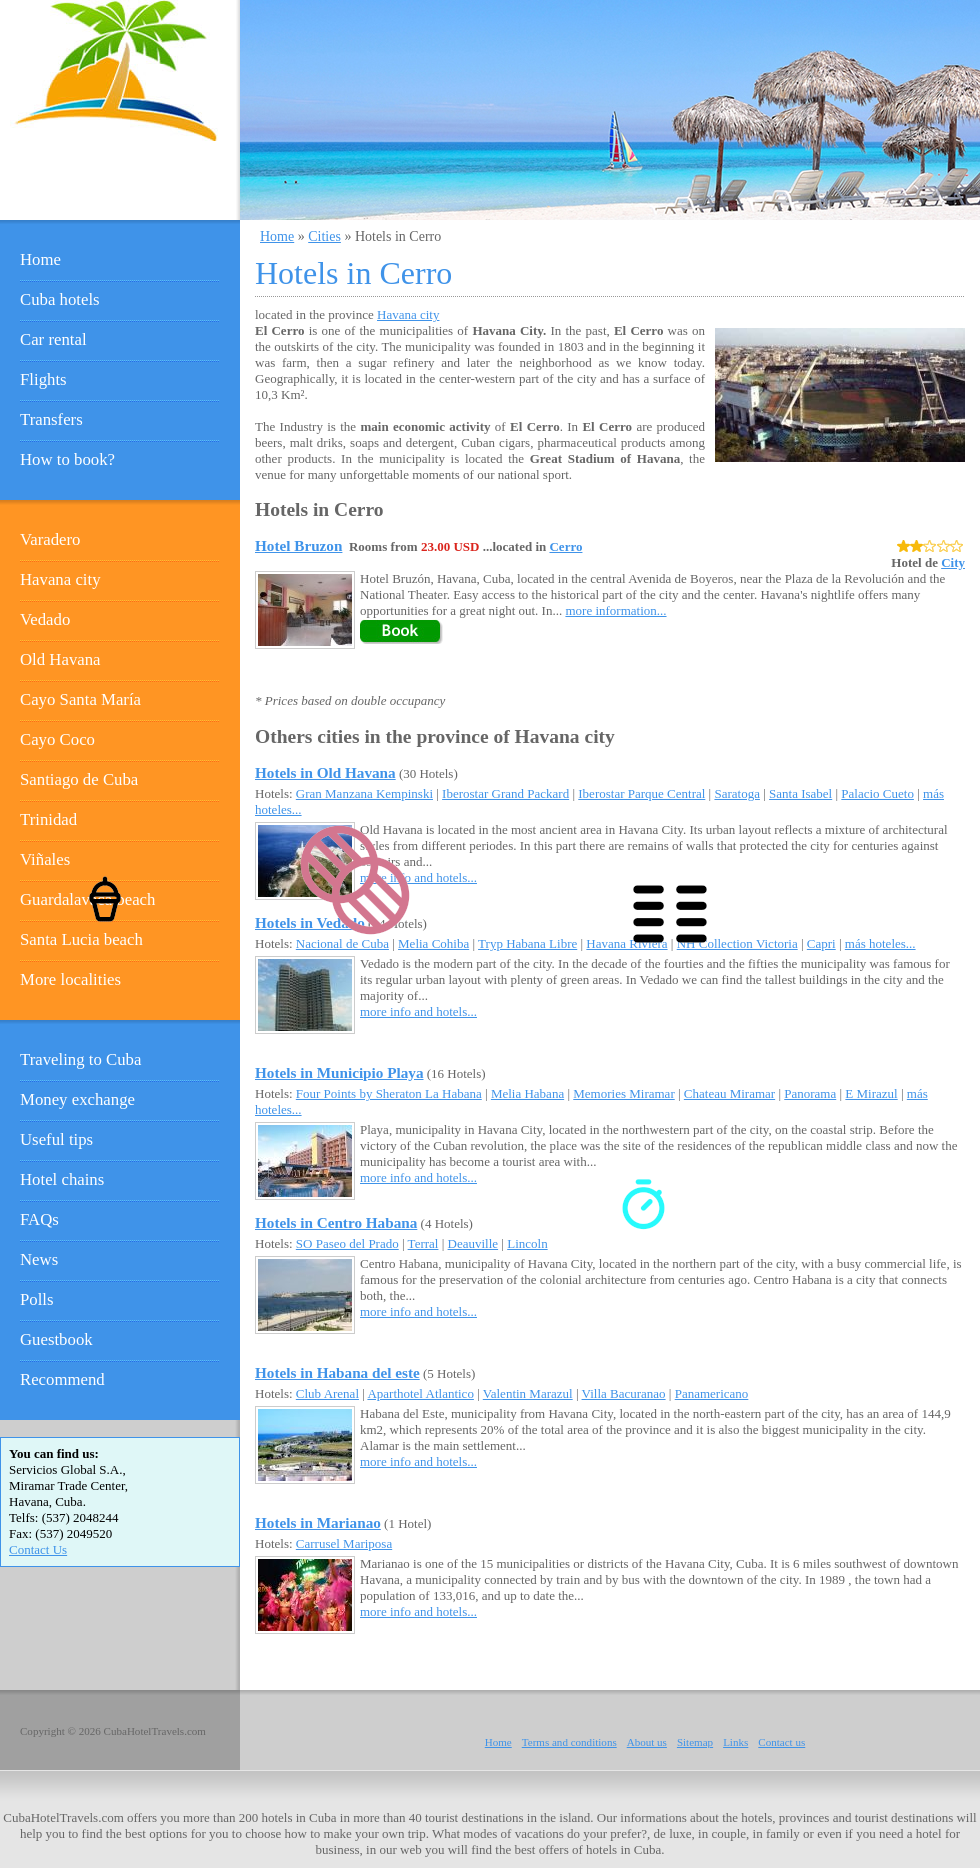 This screenshot has width=980, height=1868. Describe the element at coordinates (355, 880) in the screenshot. I see `exclude overlapping elements from selection` at that location.